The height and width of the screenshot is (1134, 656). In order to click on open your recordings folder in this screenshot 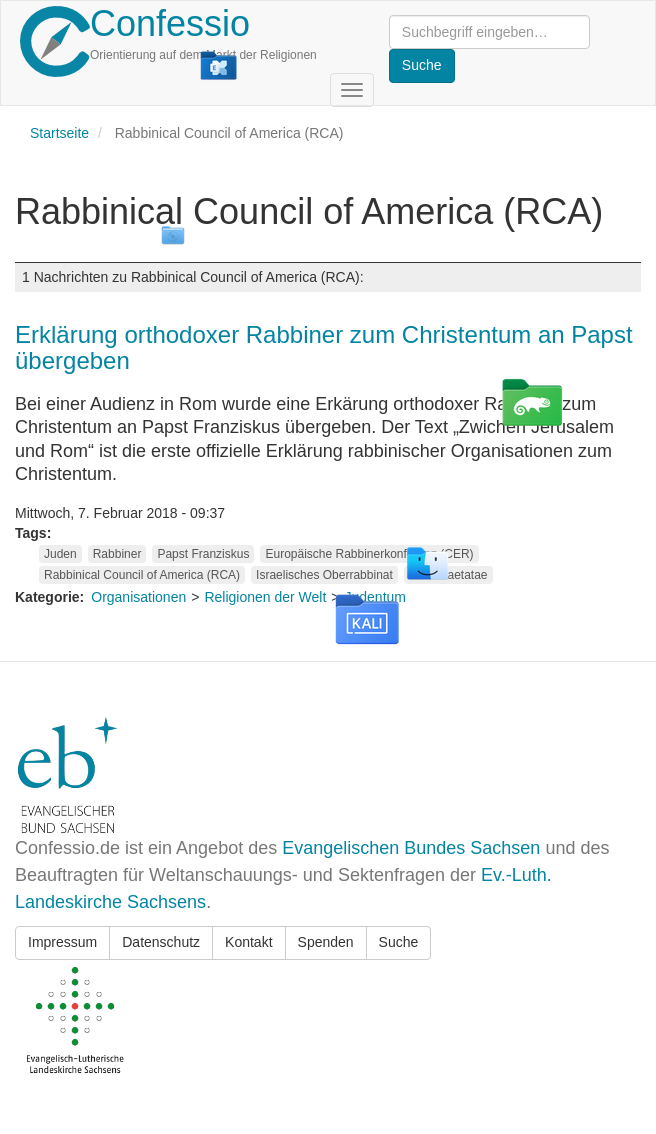, I will do `click(173, 235)`.